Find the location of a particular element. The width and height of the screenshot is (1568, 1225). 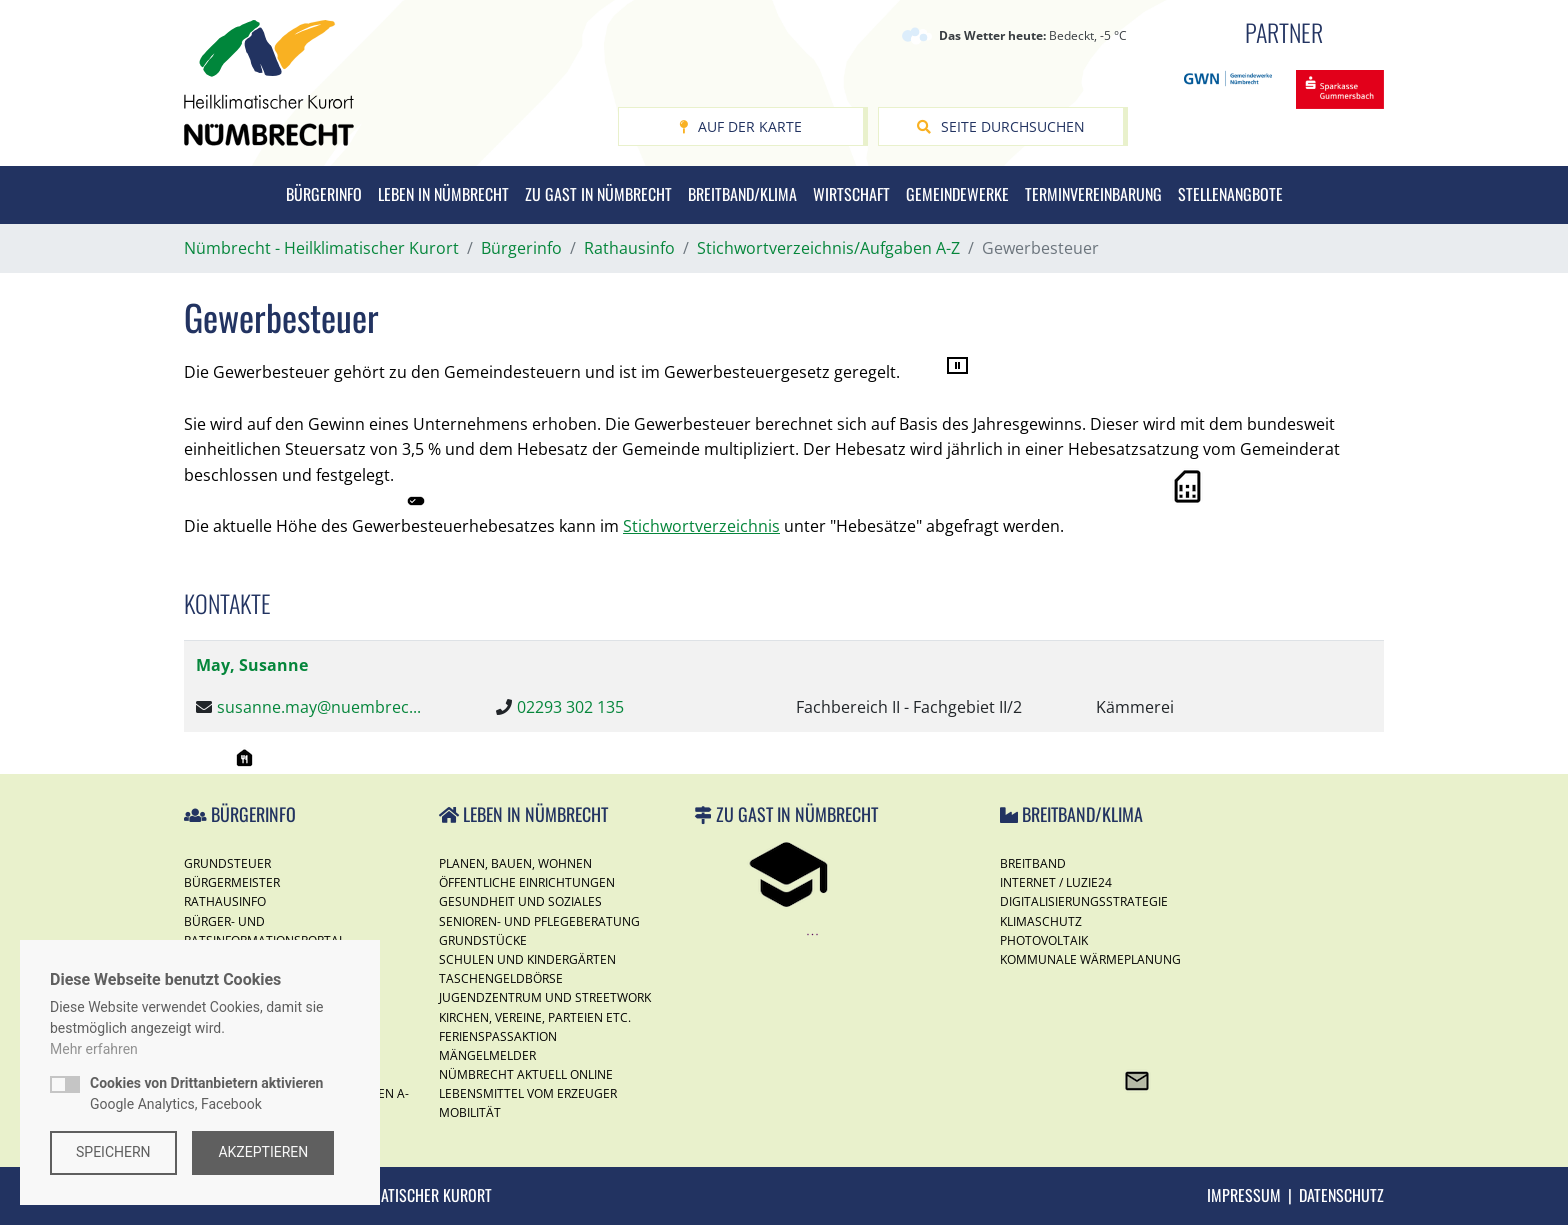

manage sim card settings is located at coordinates (1187, 486).